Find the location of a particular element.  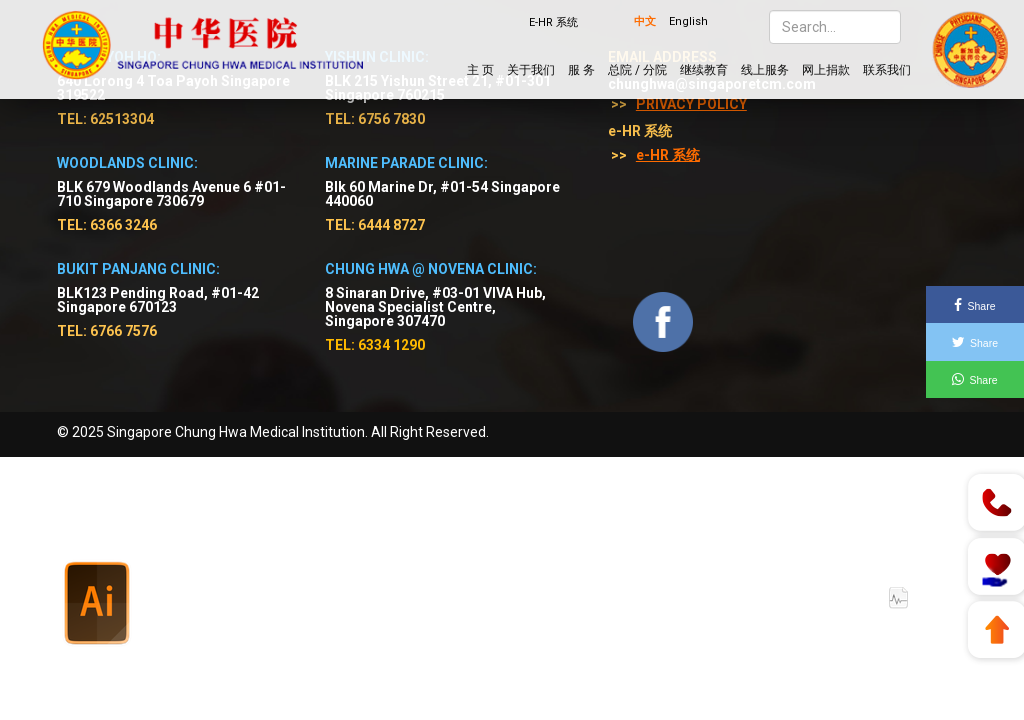

open an Adobe Illustrator file is located at coordinates (97, 603).